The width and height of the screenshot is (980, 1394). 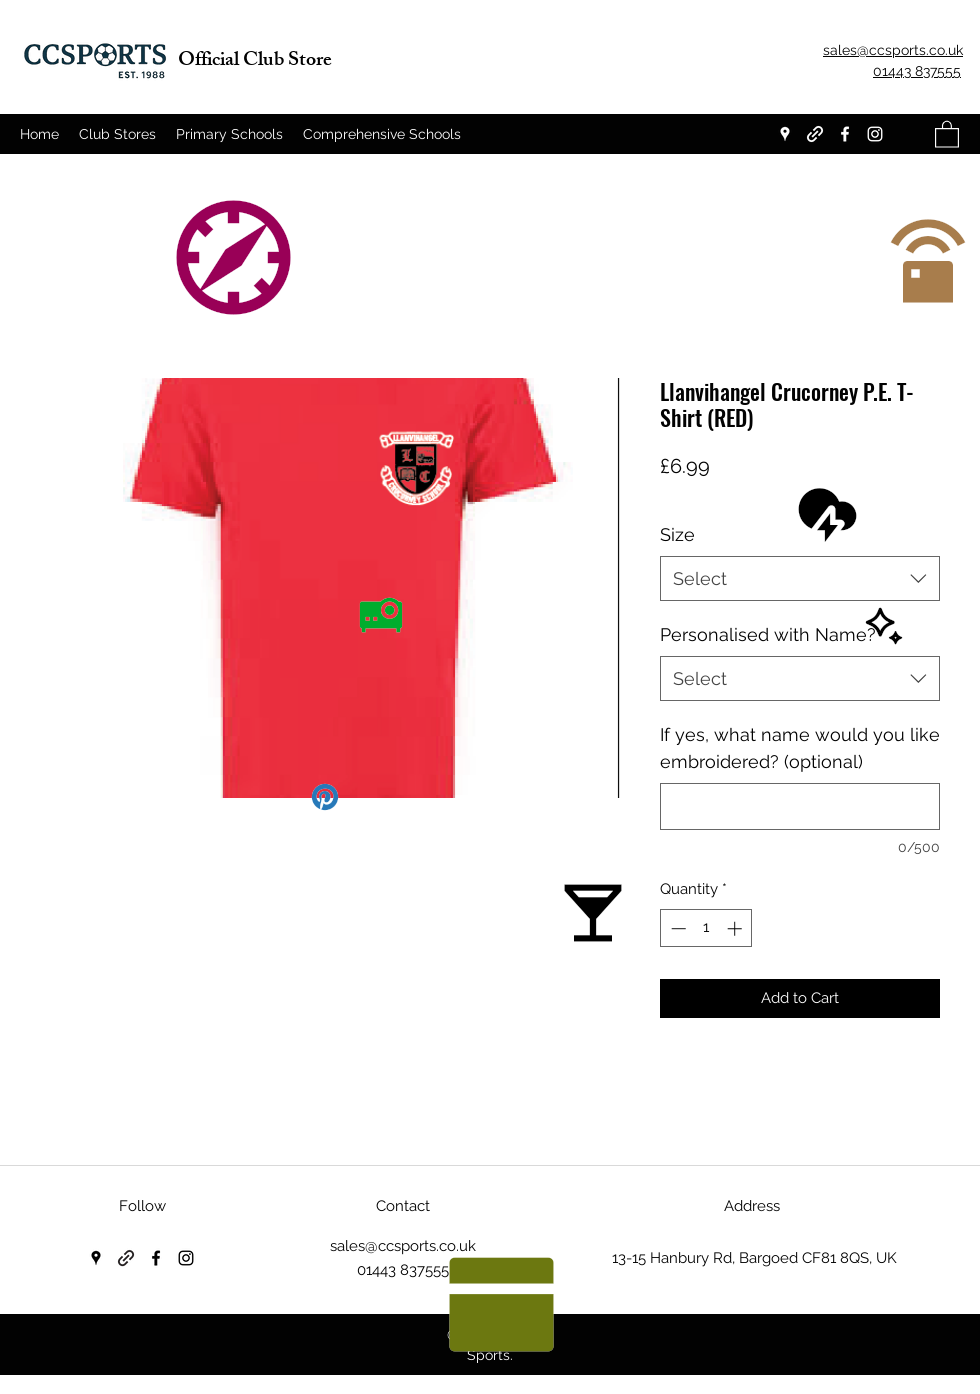 I want to click on open the Pinterest app, so click(x=325, y=797).